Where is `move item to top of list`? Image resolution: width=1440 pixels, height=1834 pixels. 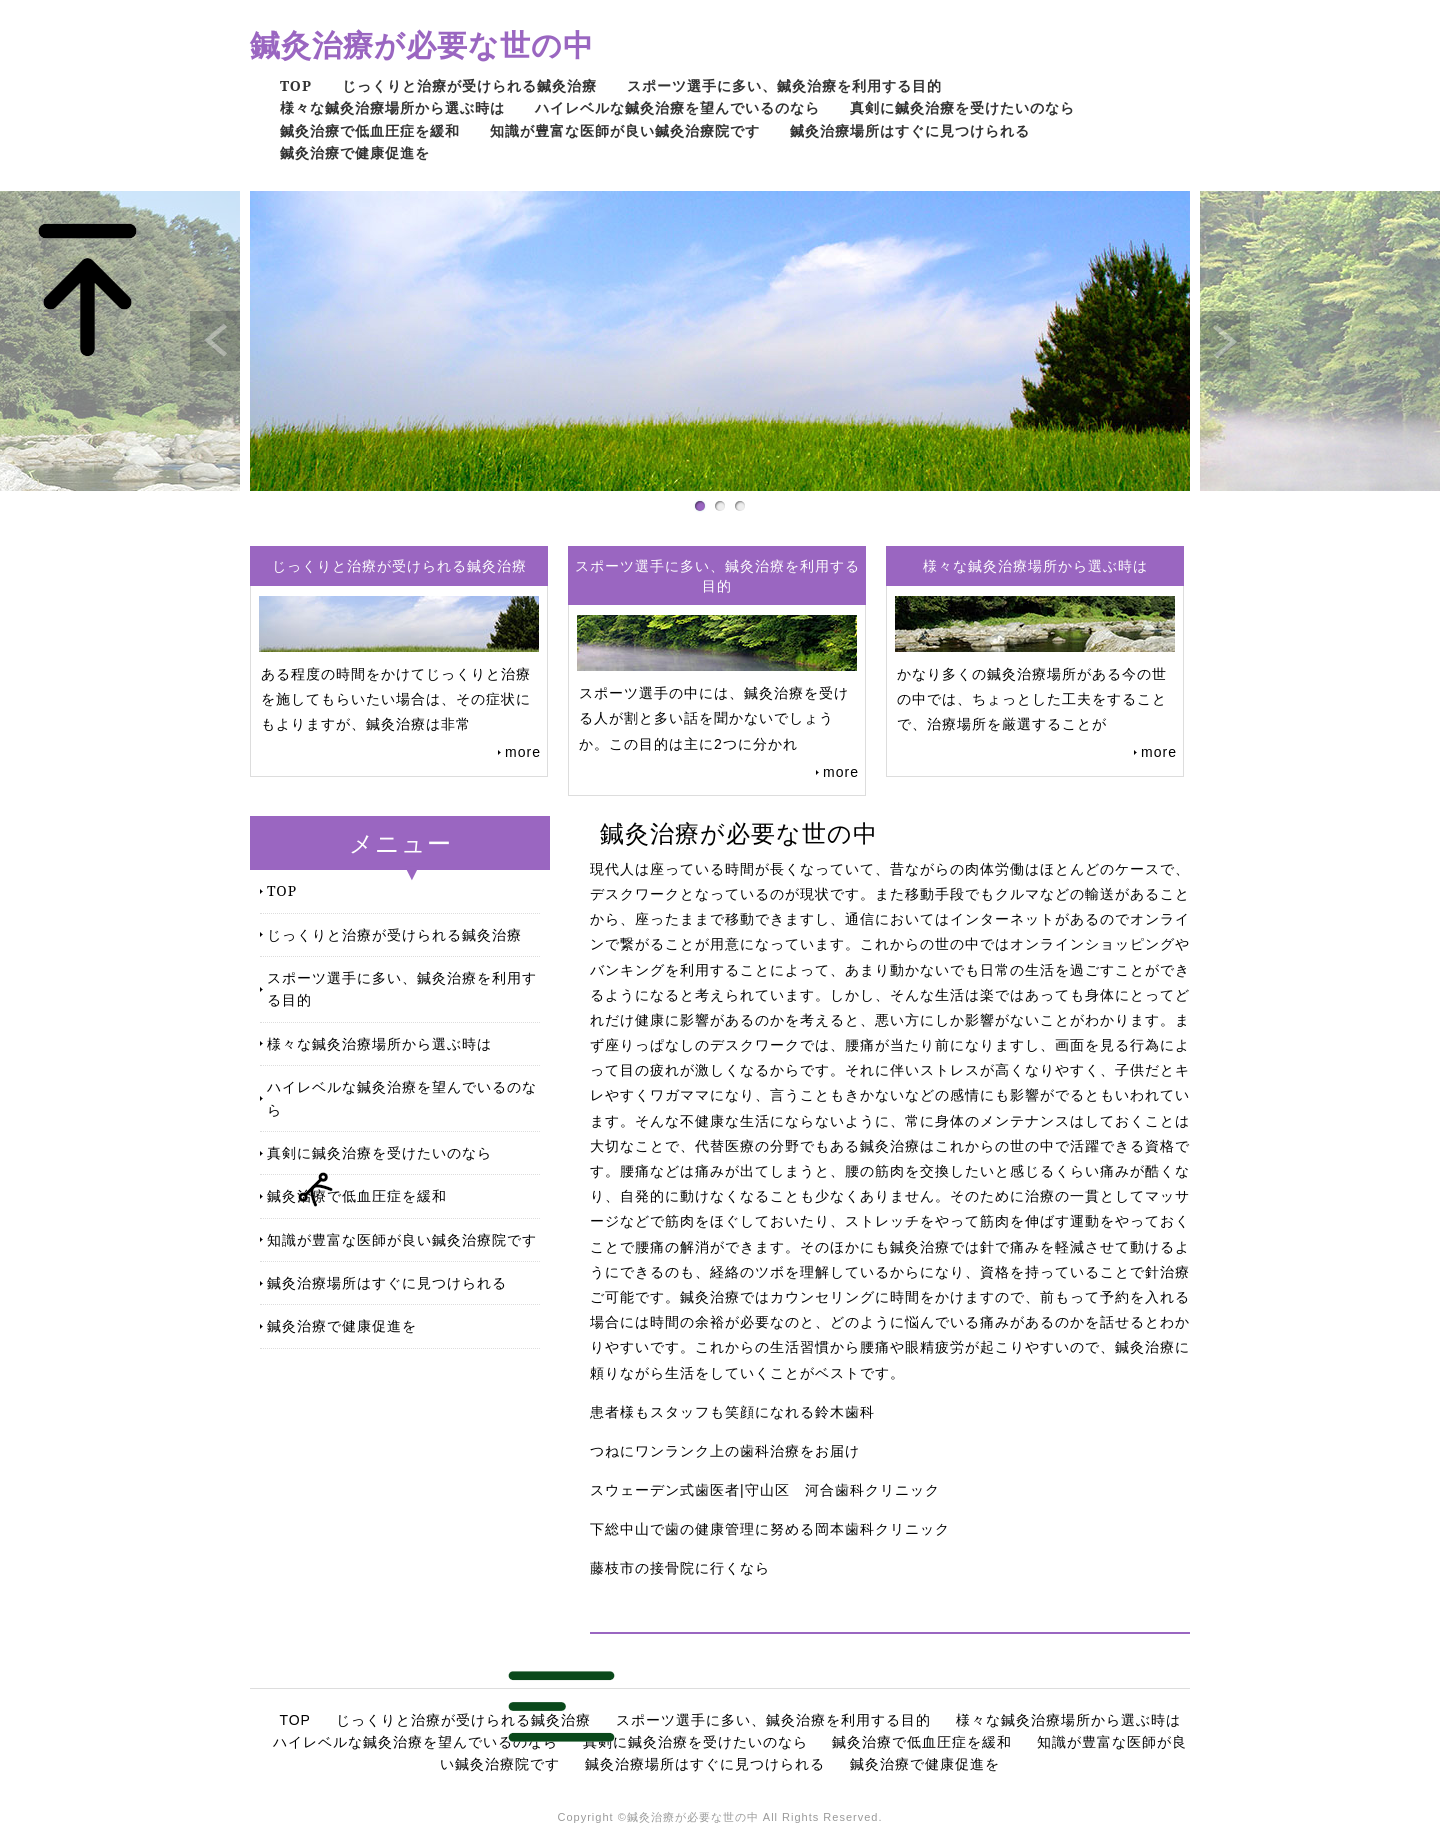 move item to top of list is located at coordinates (87, 287).